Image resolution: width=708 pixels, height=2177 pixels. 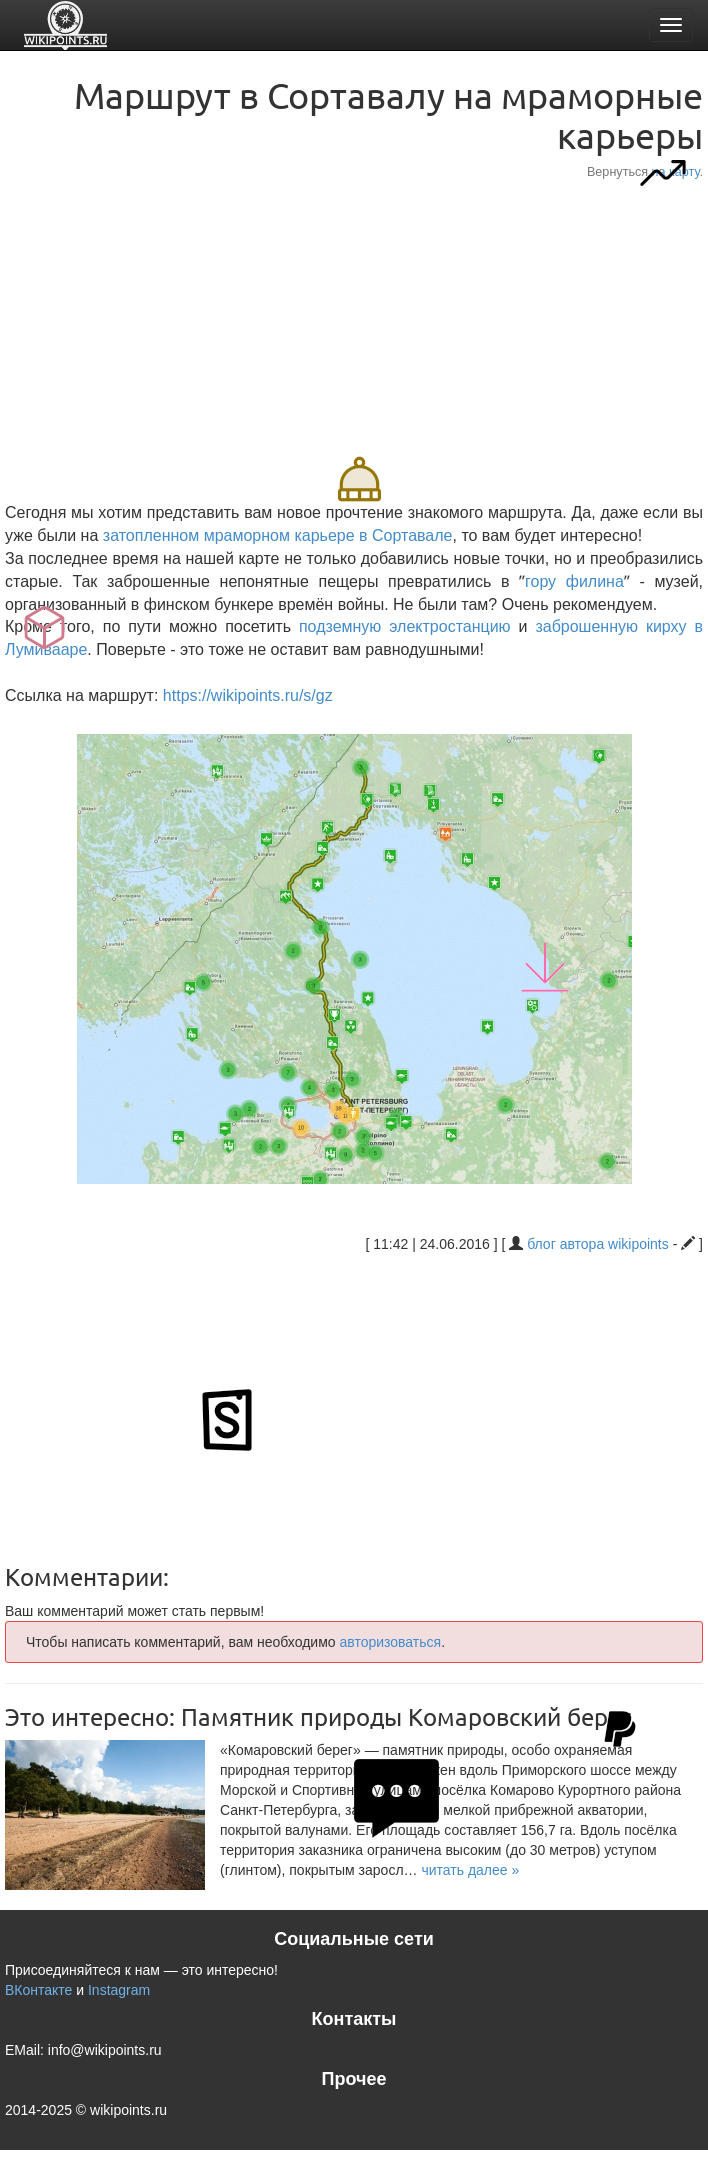 I want to click on download a file or document, so click(x=545, y=968).